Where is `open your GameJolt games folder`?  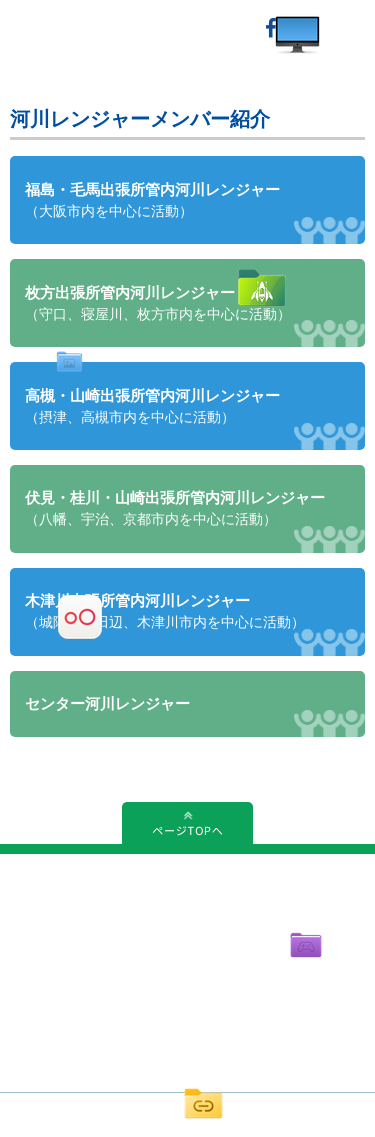
open your GameJolt games folder is located at coordinates (262, 289).